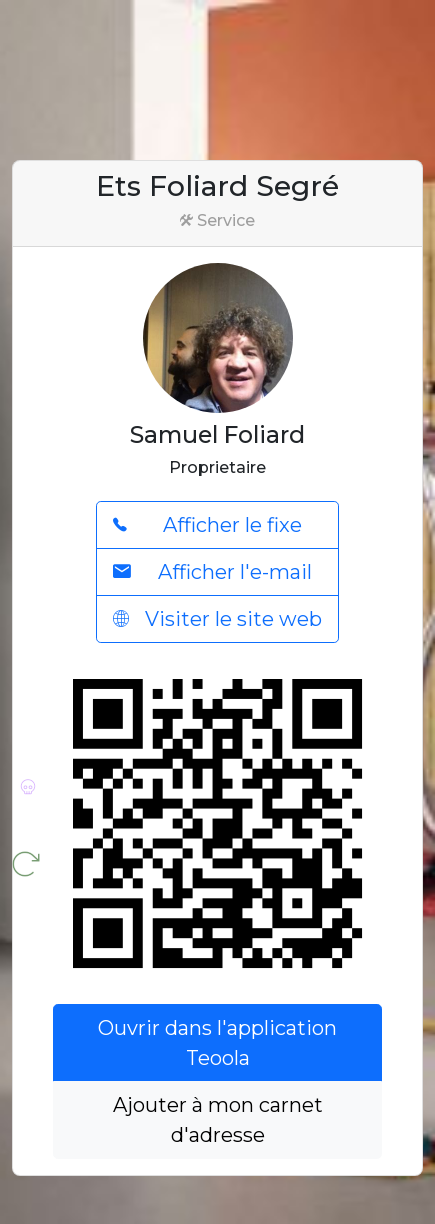 This screenshot has height=1224, width=435. I want to click on indicates dangerous or harmful content, so click(28, 787).